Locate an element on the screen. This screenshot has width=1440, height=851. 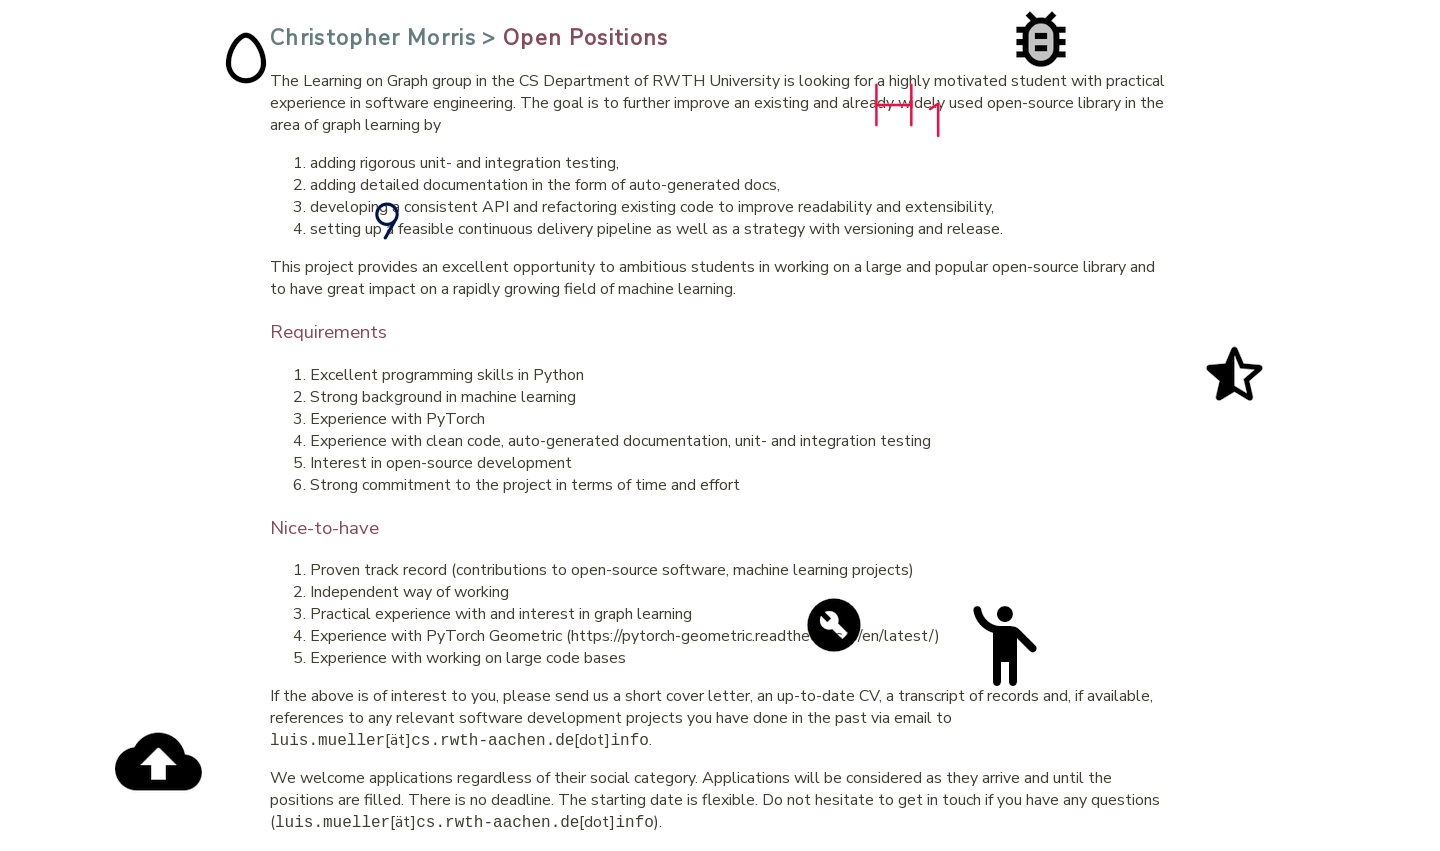
indicates egg or egg-containing ingredients in food items is located at coordinates (246, 58).